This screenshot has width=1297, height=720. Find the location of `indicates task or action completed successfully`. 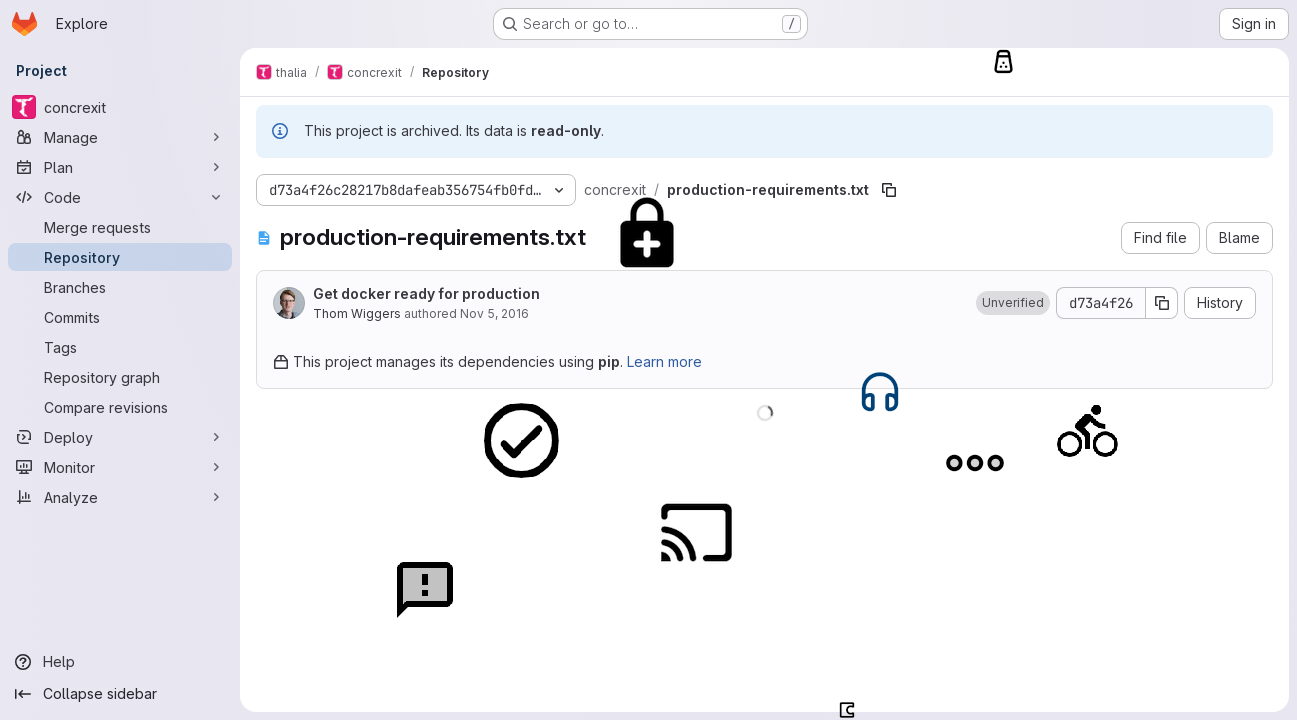

indicates task or action completed successfully is located at coordinates (521, 440).